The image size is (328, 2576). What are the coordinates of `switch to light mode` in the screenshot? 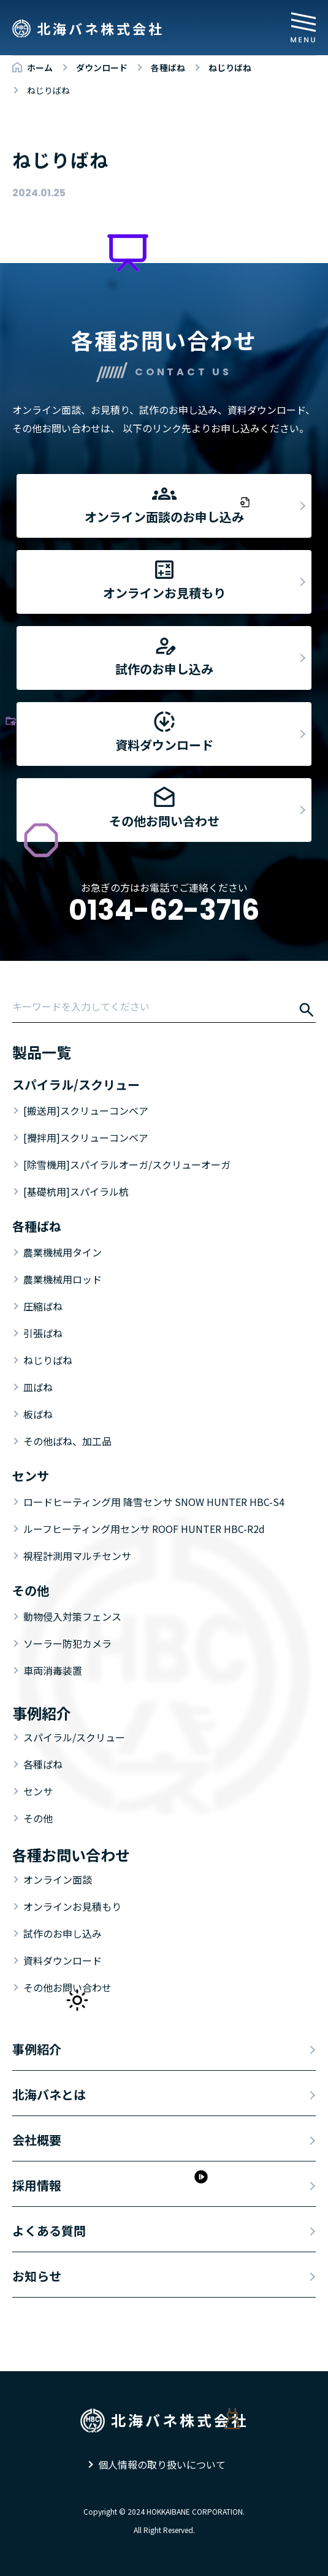 It's located at (77, 2000).